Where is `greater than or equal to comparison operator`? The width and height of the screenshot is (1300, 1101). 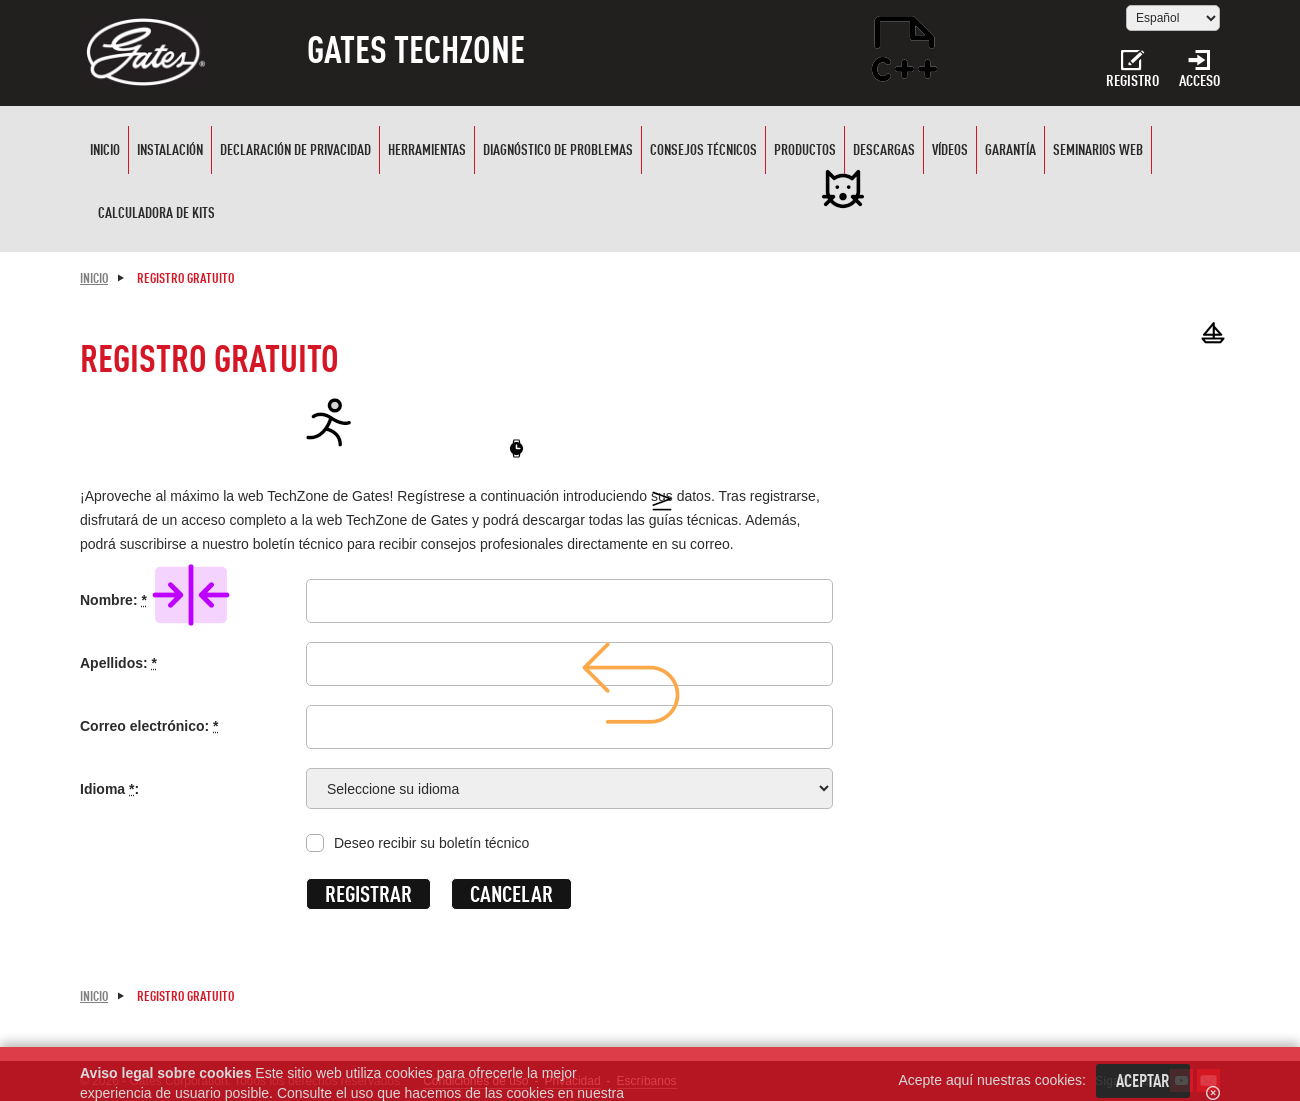
greater than or equal to comparison operator is located at coordinates (661, 501).